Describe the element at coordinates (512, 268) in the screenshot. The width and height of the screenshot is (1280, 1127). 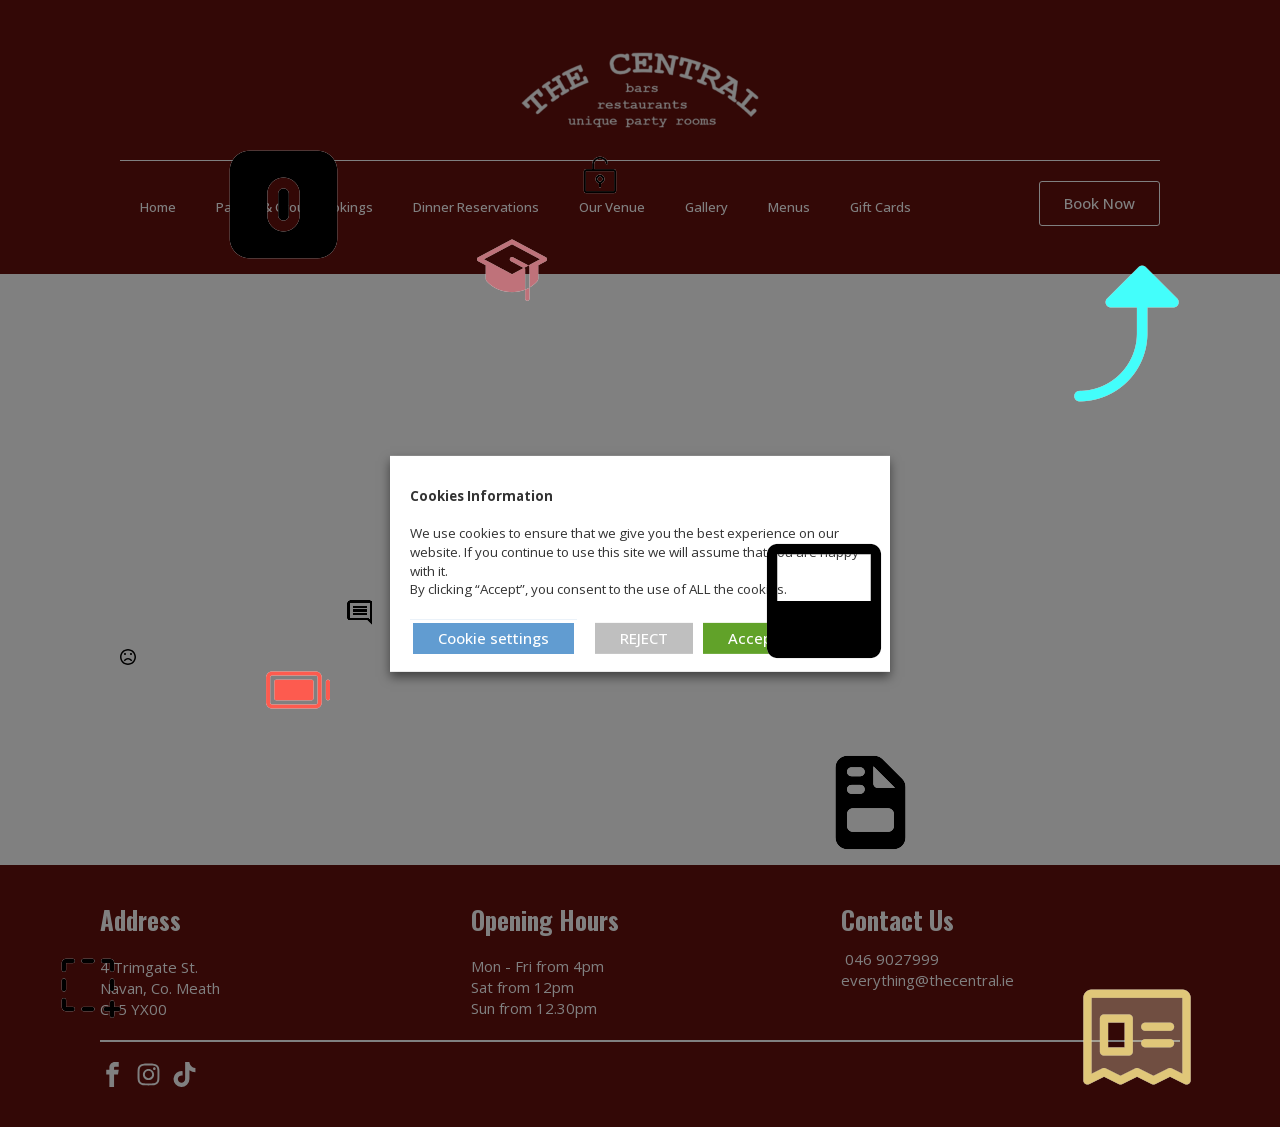
I see `access education or learning features` at that location.